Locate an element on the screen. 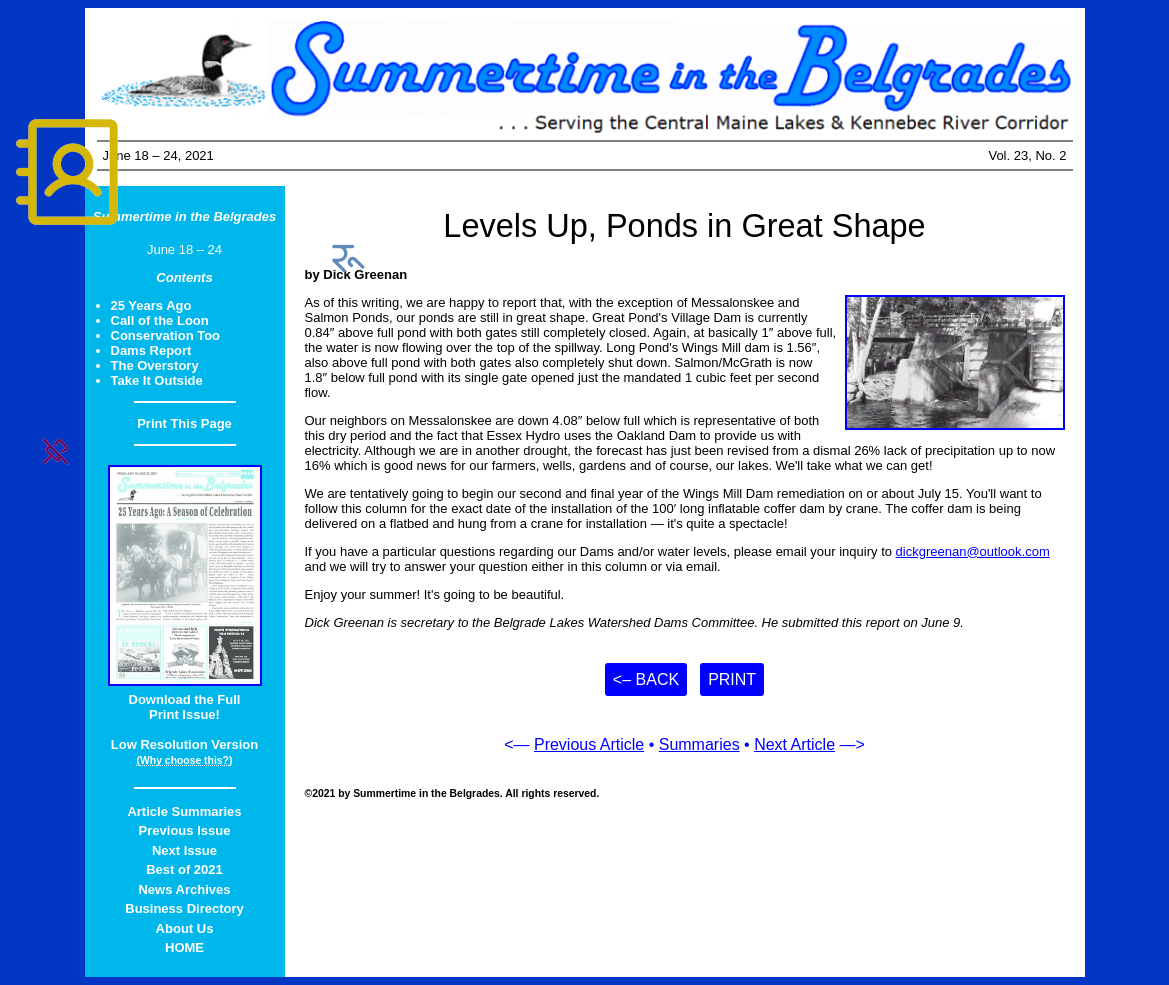 This screenshot has width=1169, height=985. indicates nepalese rupee currency is located at coordinates (347, 258).